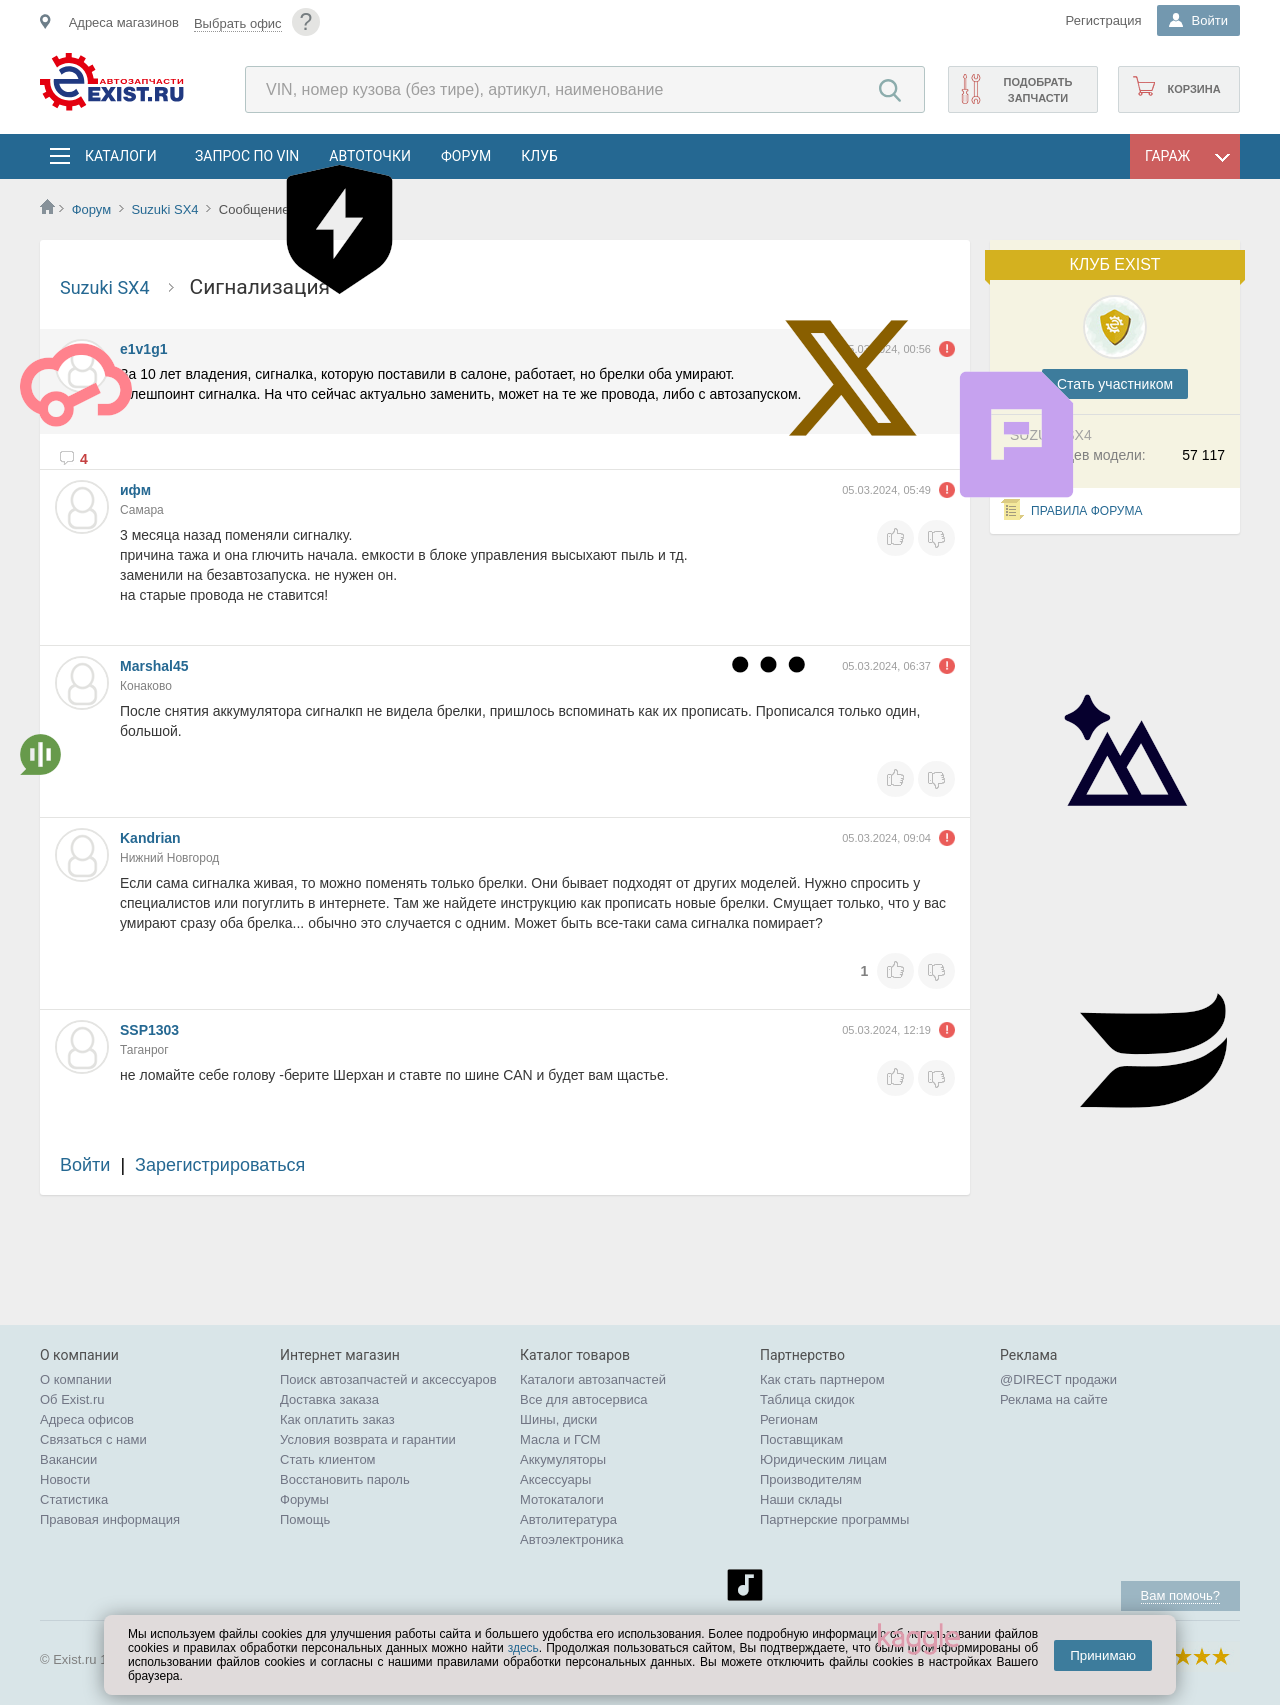  Describe the element at coordinates (76, 385) in the screenshot. I see `open EasyEDA circuit design application` at that location.